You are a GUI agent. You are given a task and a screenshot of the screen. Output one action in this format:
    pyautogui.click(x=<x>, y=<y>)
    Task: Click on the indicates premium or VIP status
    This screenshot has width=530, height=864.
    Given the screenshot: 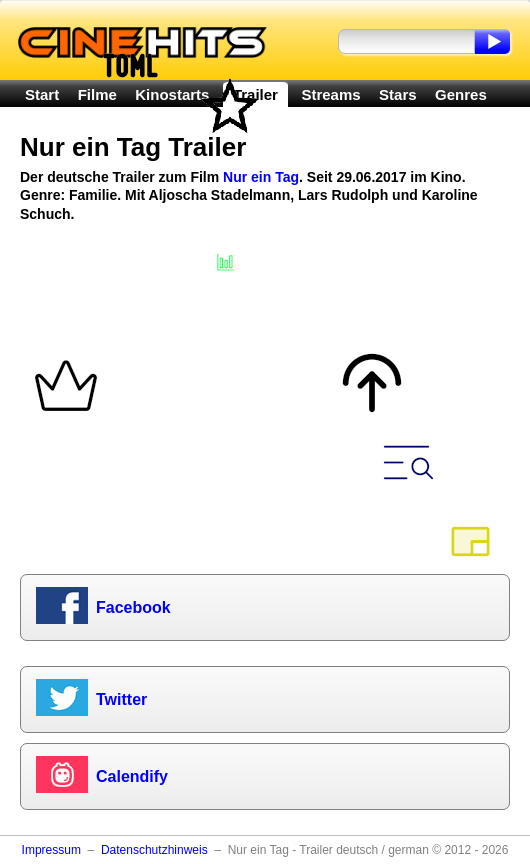 What is the action you would take?
    pyautogui.click(x=66, y=389)
    